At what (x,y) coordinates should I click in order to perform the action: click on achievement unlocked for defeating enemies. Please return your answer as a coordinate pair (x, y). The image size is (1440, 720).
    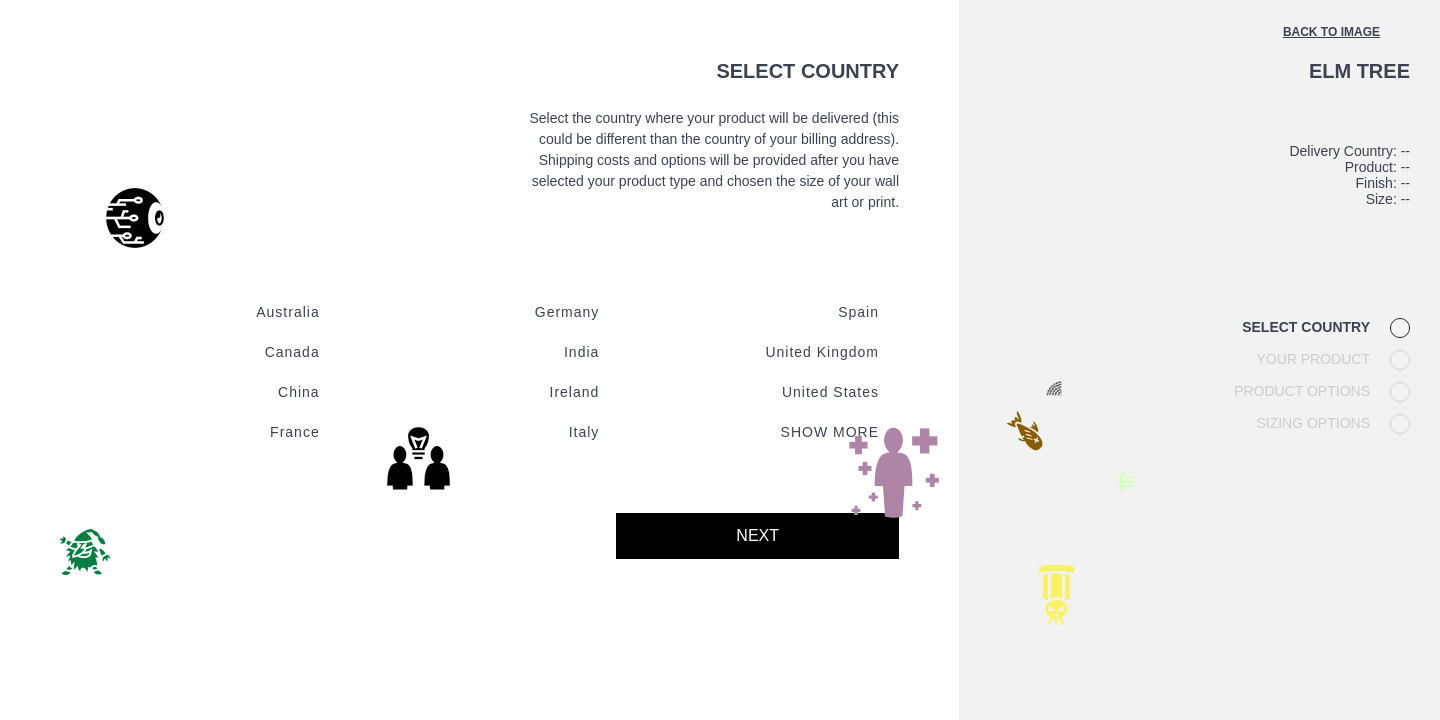
    Looking at the image, I should click on (1056, 594).